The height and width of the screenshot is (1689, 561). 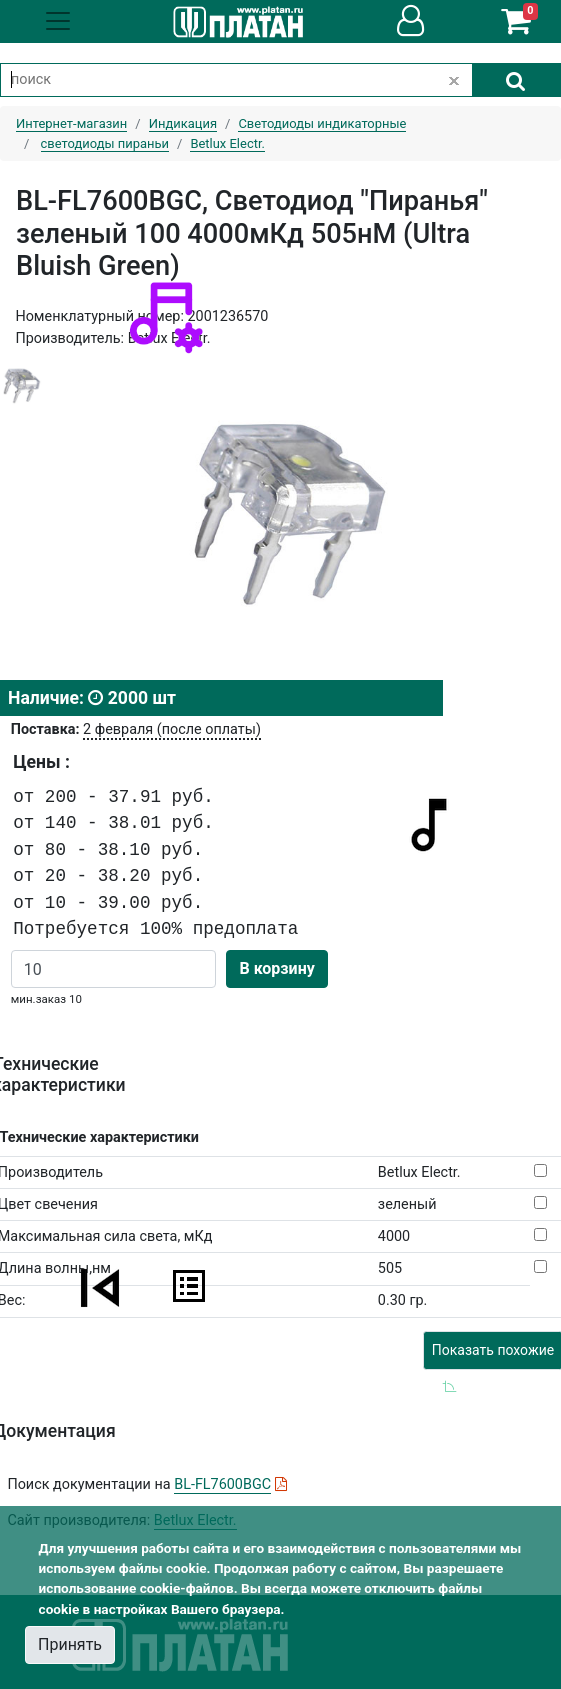 I want to click on measure or adjust angle settings, so click(x=449, y=1387).